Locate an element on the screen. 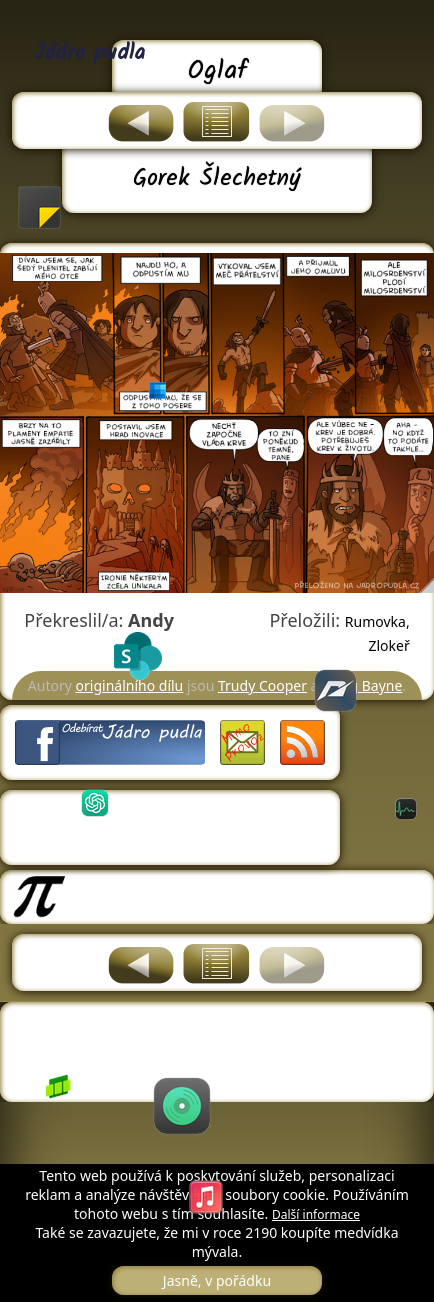 This screenshot has height=1302, width=434. open ChatGPT app is located at coordinates (95, 803).